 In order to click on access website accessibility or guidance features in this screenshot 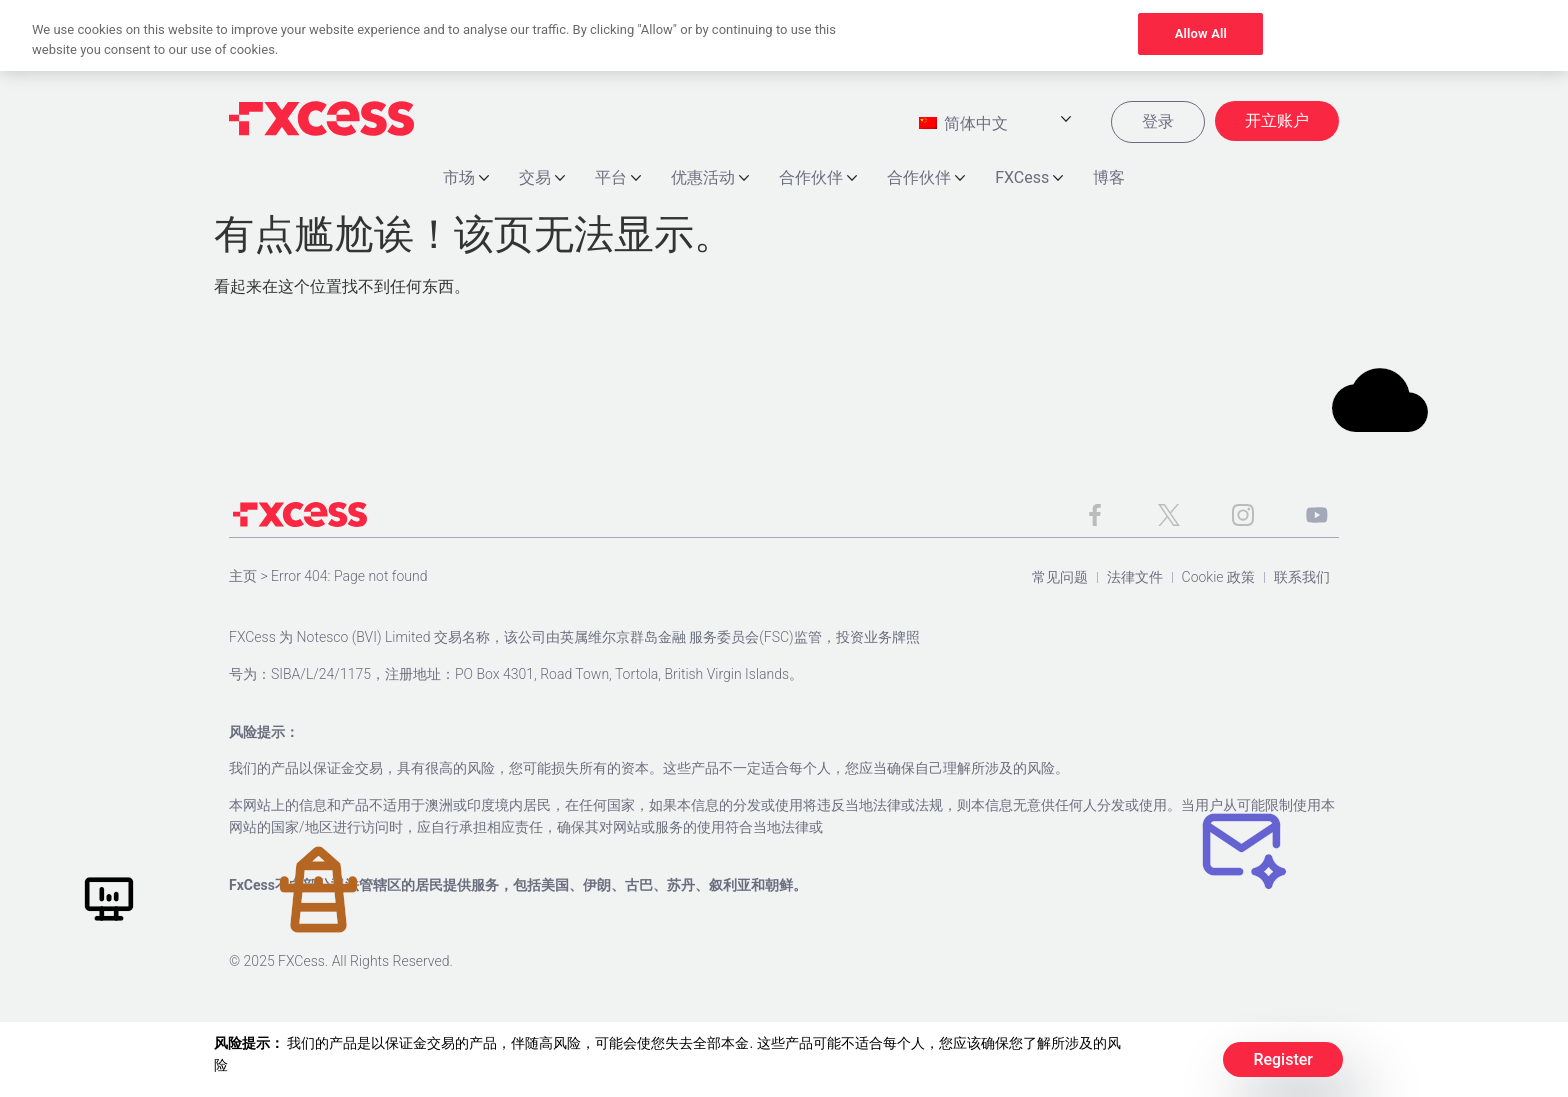, I will do `click(318, 892)`.